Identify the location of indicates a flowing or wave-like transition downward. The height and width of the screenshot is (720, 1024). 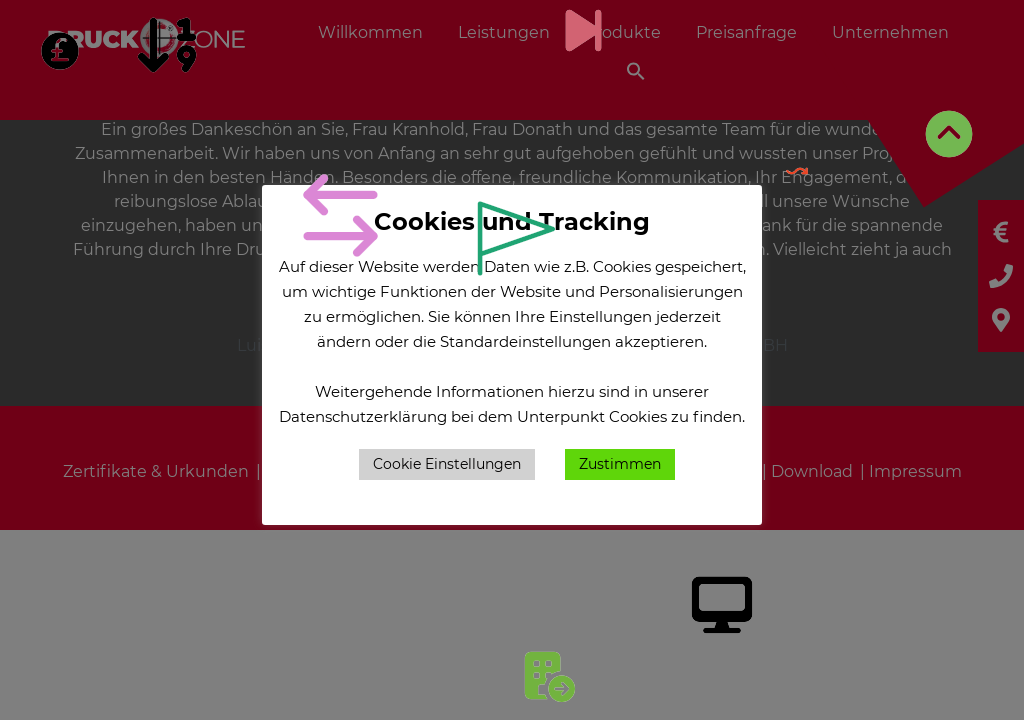
(797, 171).